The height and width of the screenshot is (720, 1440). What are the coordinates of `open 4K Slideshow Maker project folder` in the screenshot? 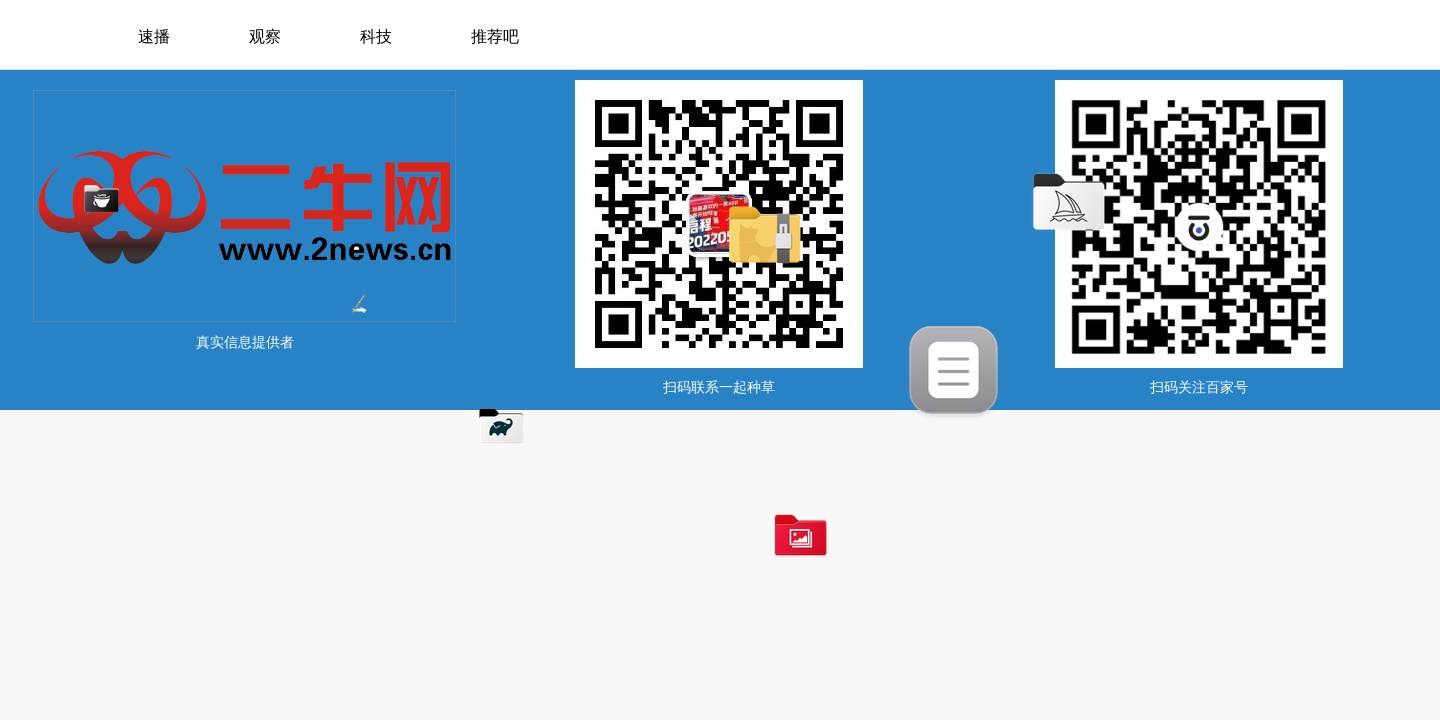 It's located at (800, 536).